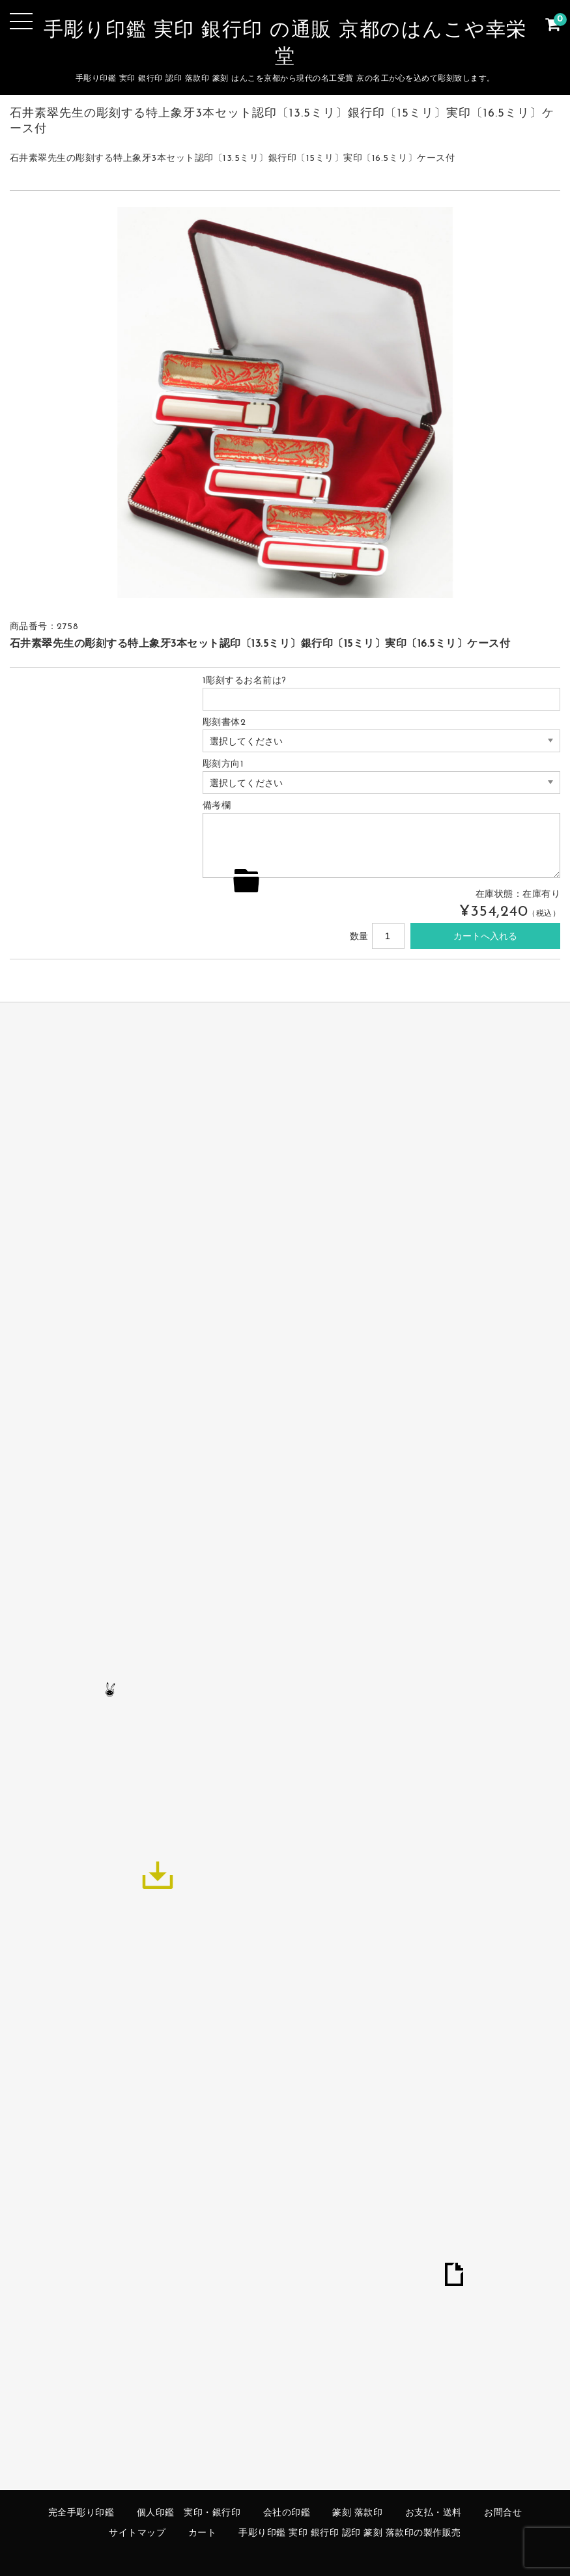  What do you see at coordinates (158, 1875) in the screenshot?
I see `download a file to your device` at bounding box center [158, 1875].